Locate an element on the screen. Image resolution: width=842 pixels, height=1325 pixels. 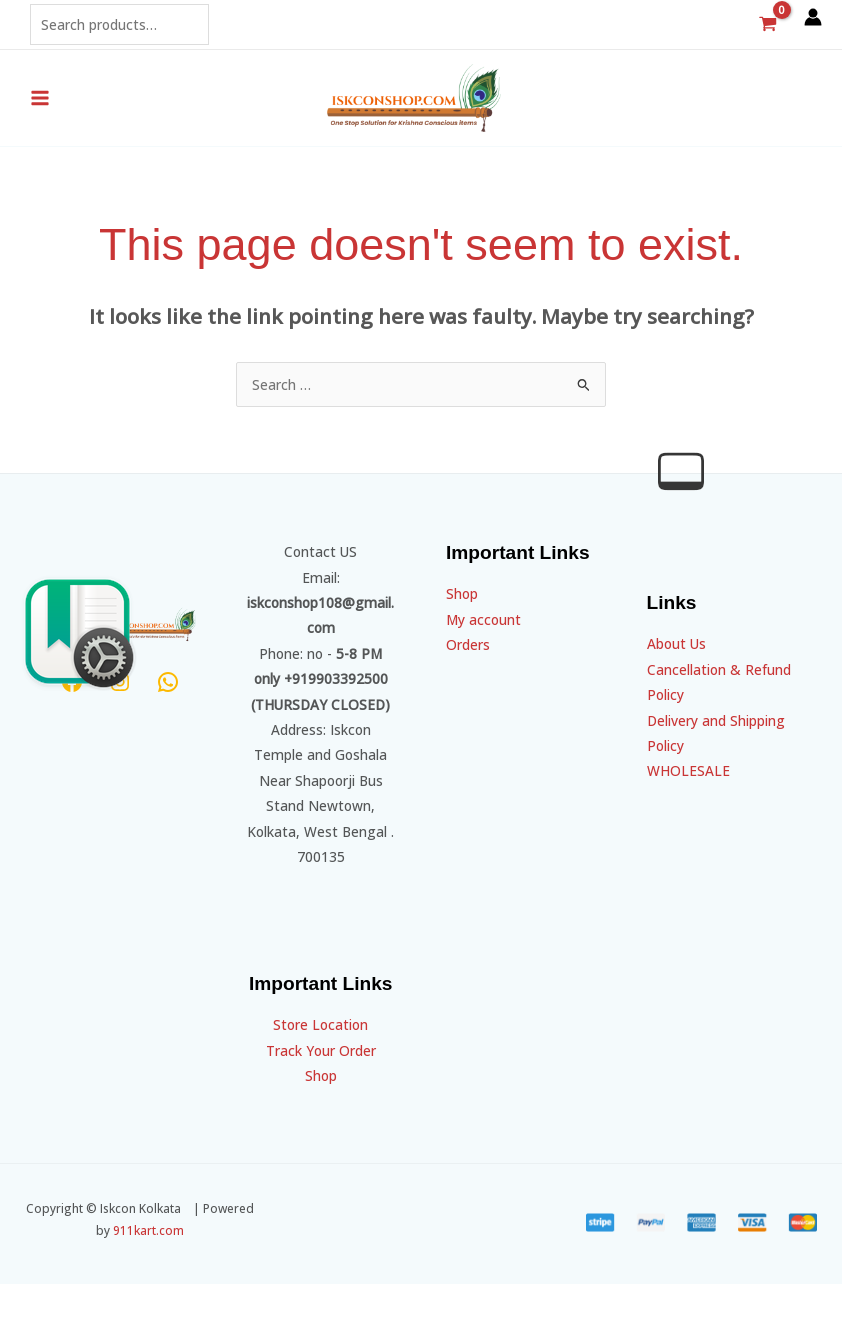
open the photos or gallery app is located at coordinates (681, 470).